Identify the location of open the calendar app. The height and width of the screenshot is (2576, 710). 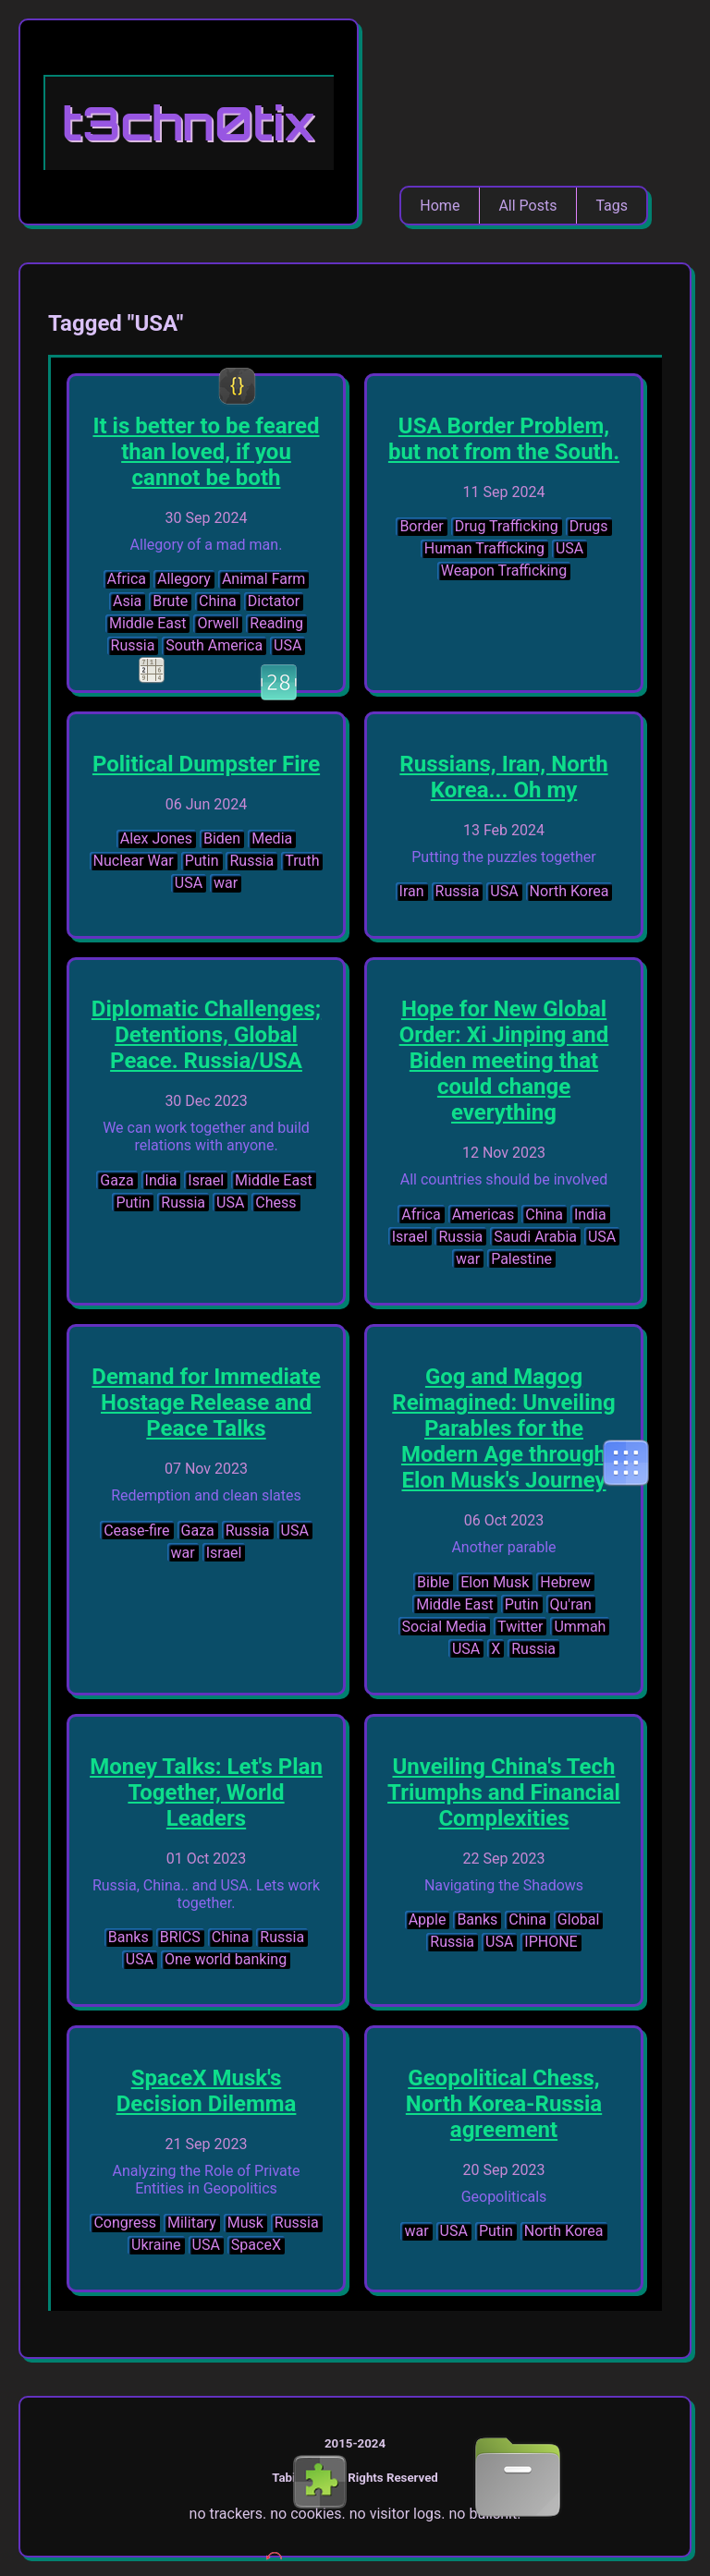
(278, 682).